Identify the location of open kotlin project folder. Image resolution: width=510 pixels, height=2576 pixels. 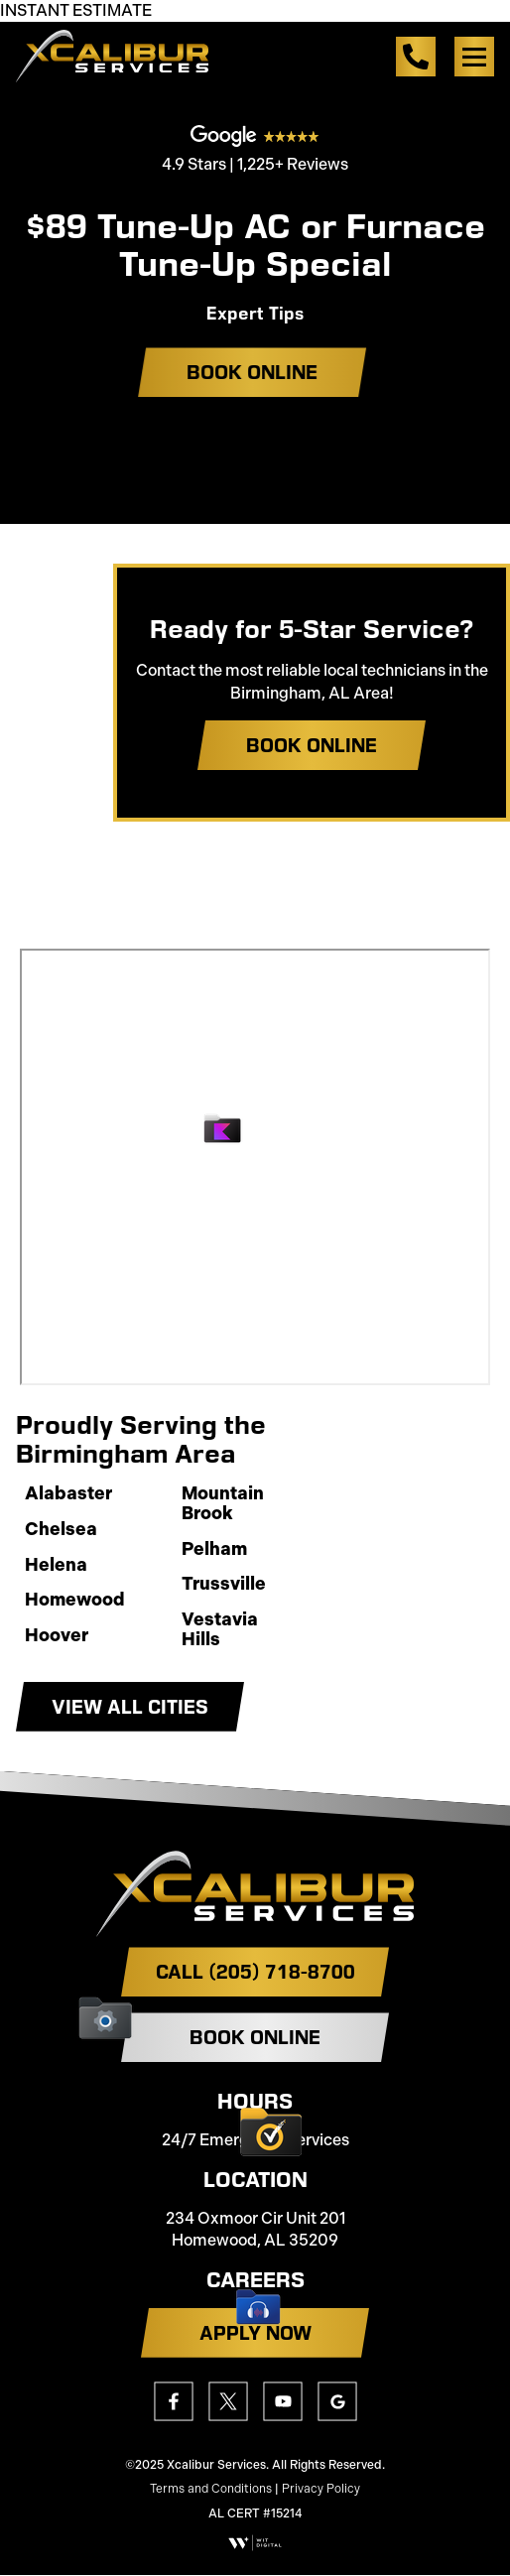
(222, 1129).